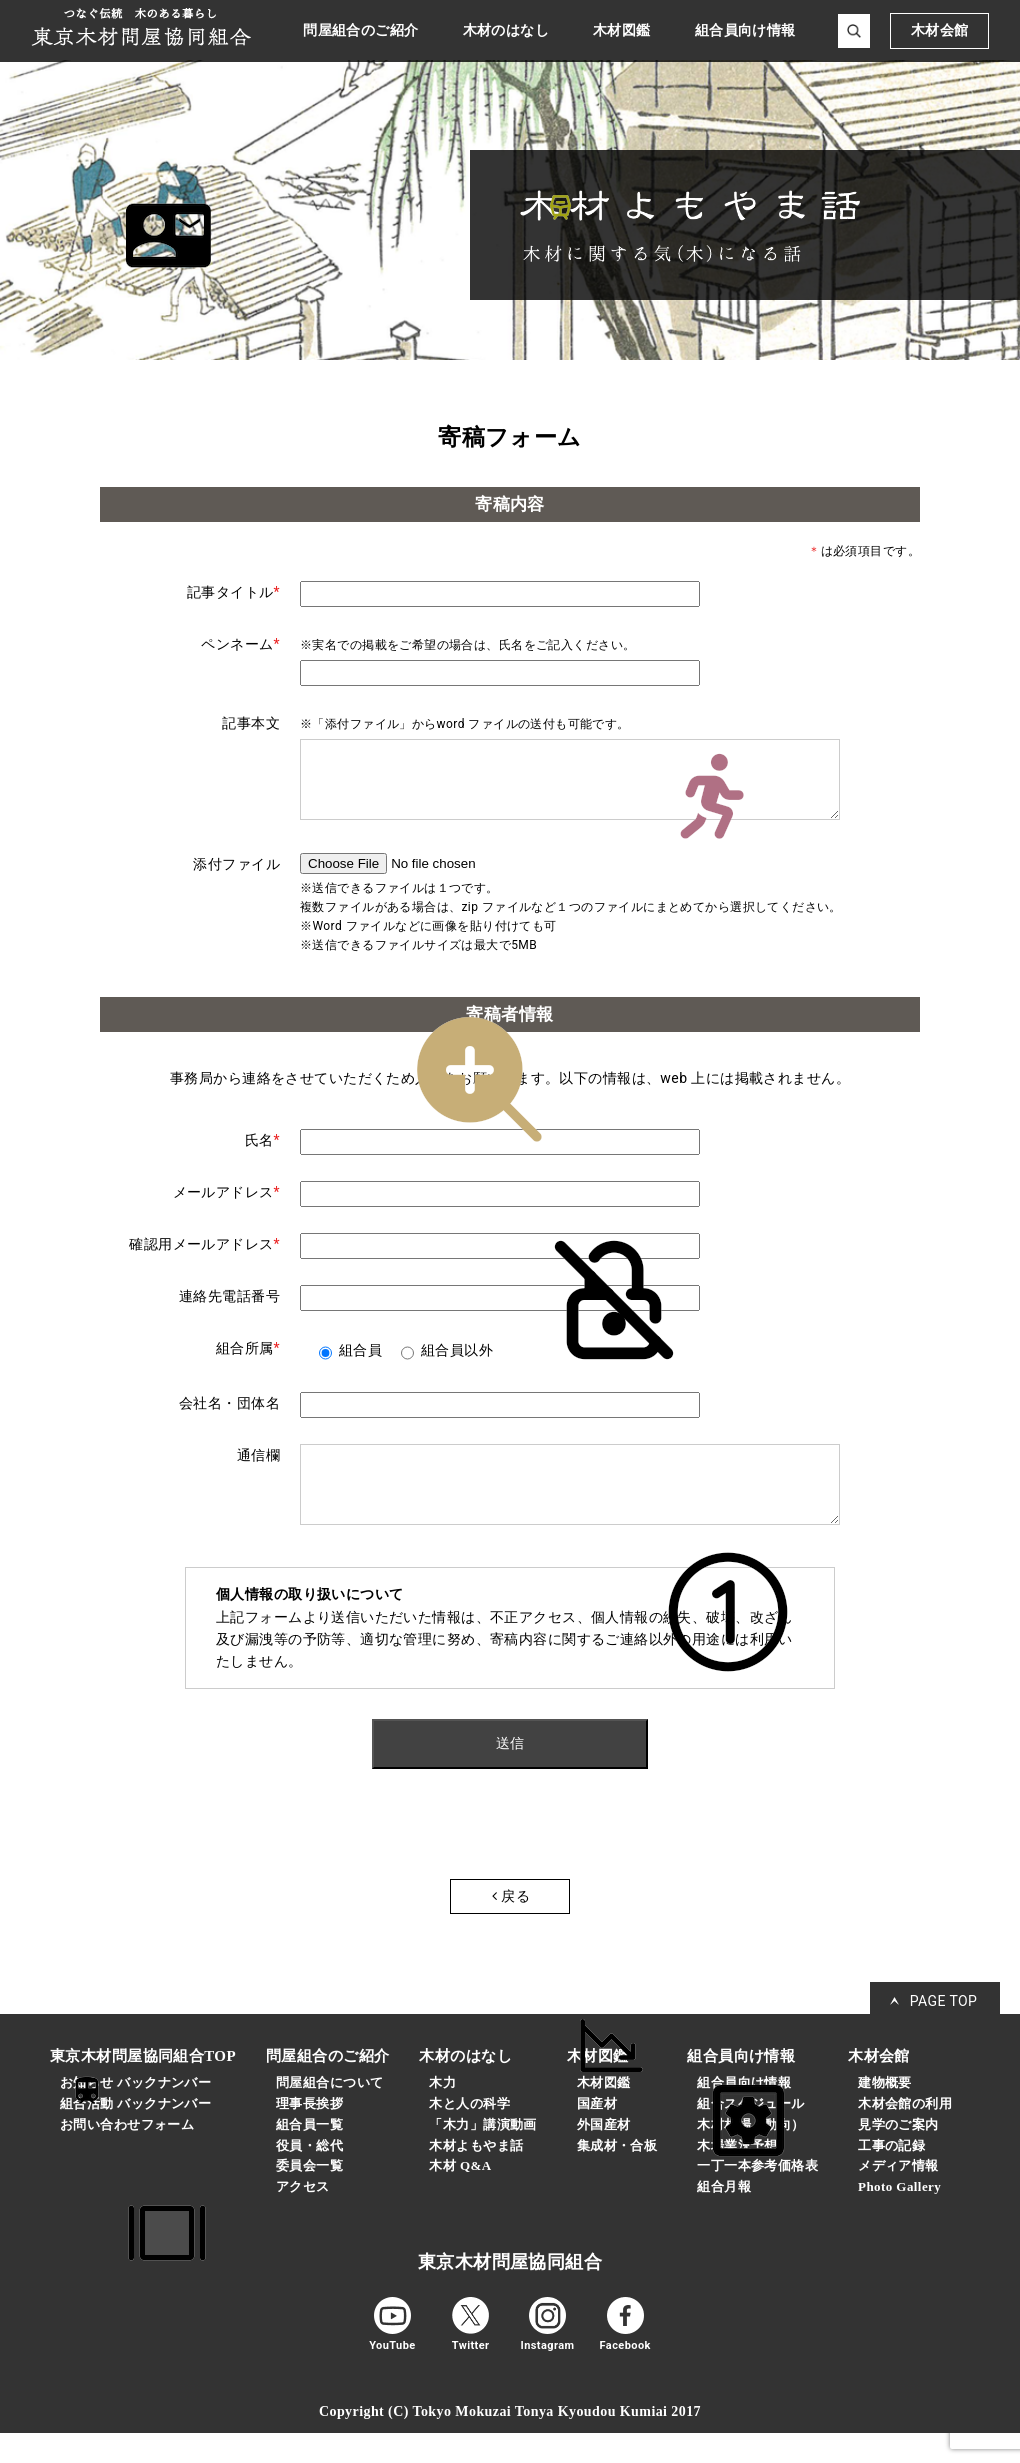  Describe the element at coordinates (560, 206) in the screenshot. I see `access regional train schedules` at that location.